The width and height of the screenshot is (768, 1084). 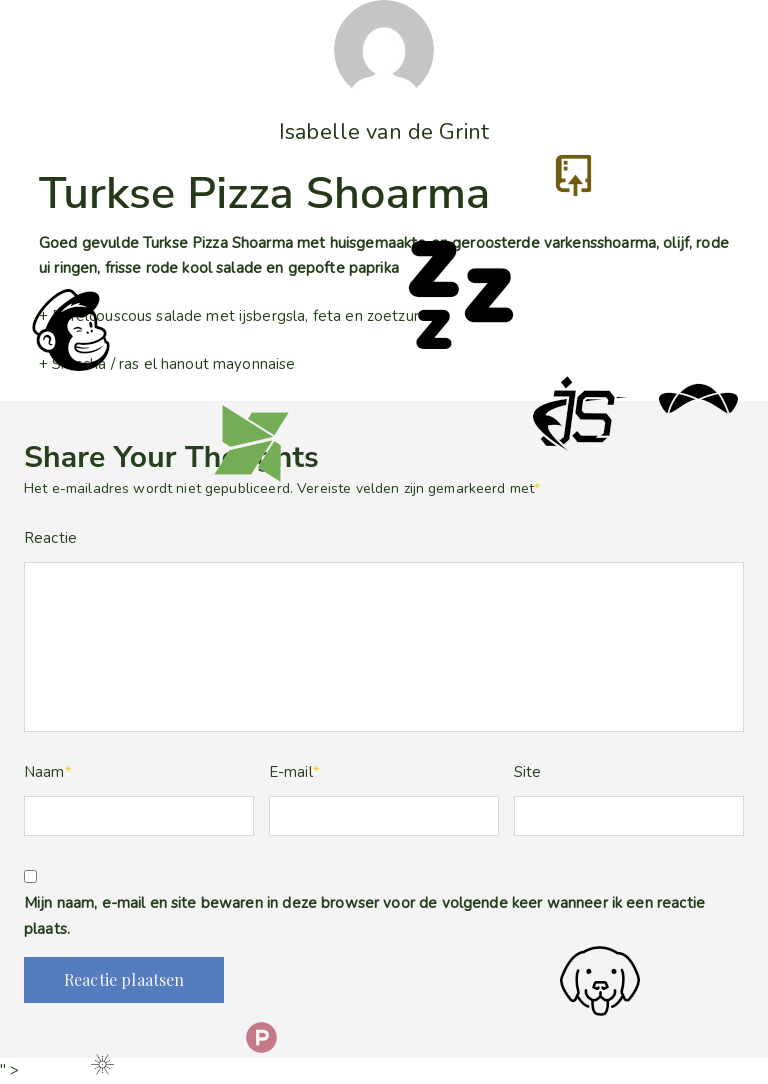 I want to click on tokio async runtime for rust logo, so click(x=102, y=1064).